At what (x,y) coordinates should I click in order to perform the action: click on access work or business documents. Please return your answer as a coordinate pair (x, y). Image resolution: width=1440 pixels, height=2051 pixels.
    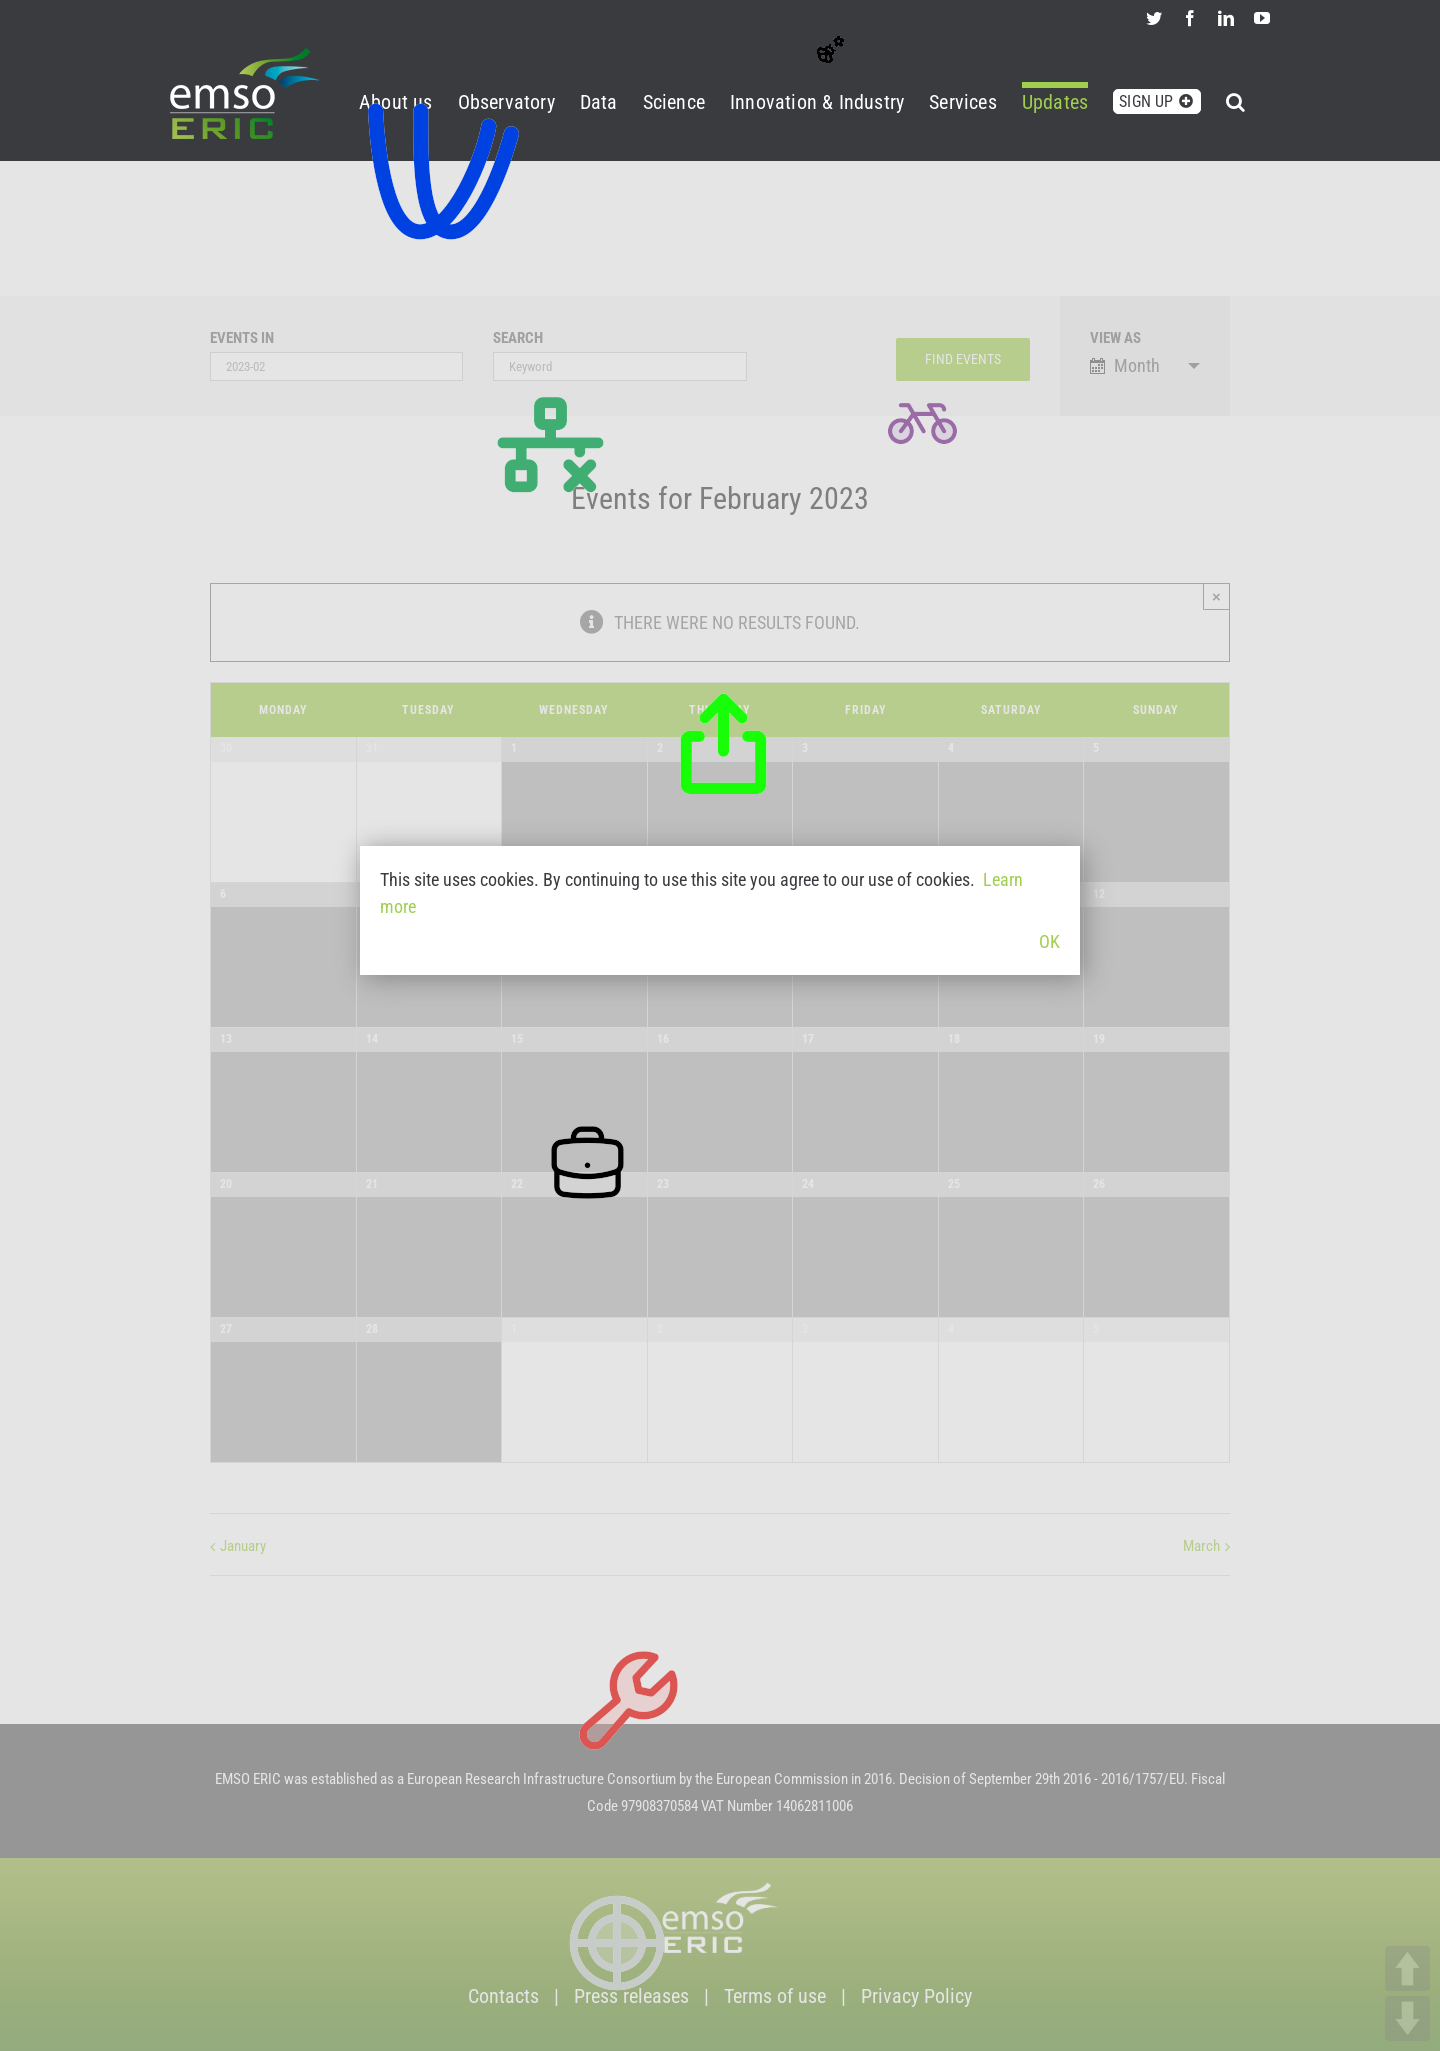
    Looking at the image, I should click on (587, 1162).